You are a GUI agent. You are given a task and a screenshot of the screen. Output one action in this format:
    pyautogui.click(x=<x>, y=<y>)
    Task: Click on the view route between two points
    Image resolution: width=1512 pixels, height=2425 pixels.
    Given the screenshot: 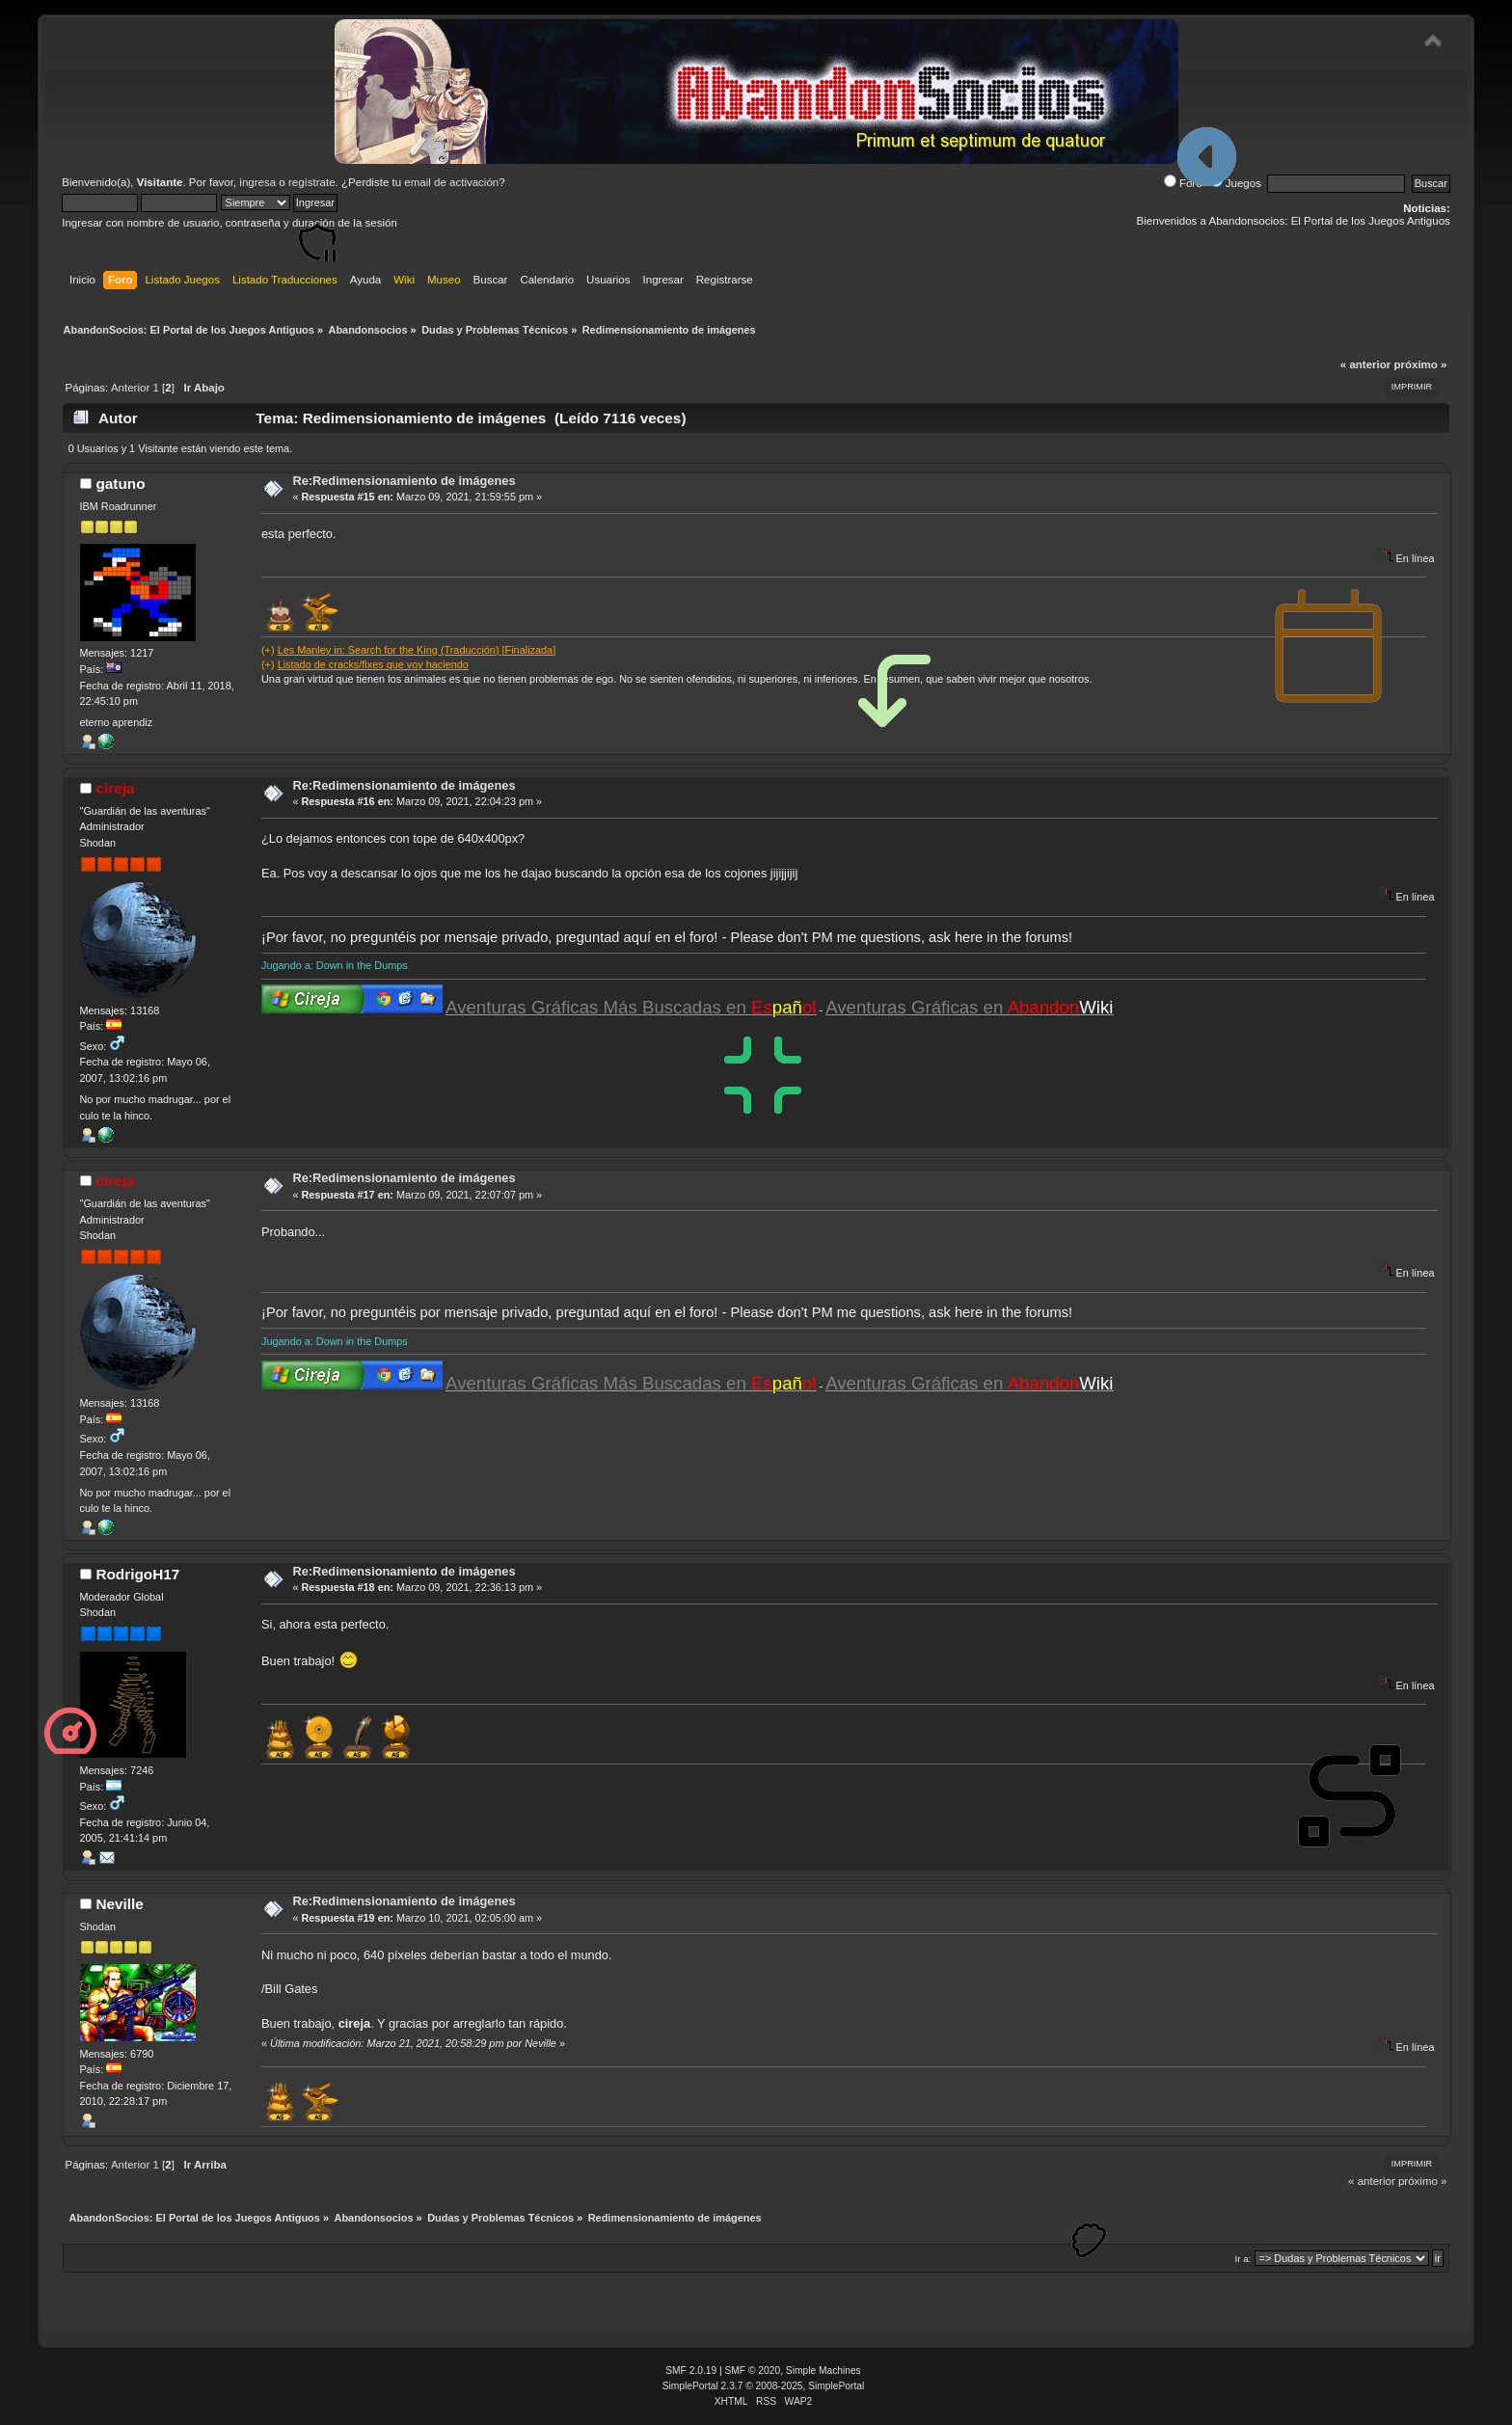 What is the action you would take?
    pyautogui.click(x=1349, y=1795)
    